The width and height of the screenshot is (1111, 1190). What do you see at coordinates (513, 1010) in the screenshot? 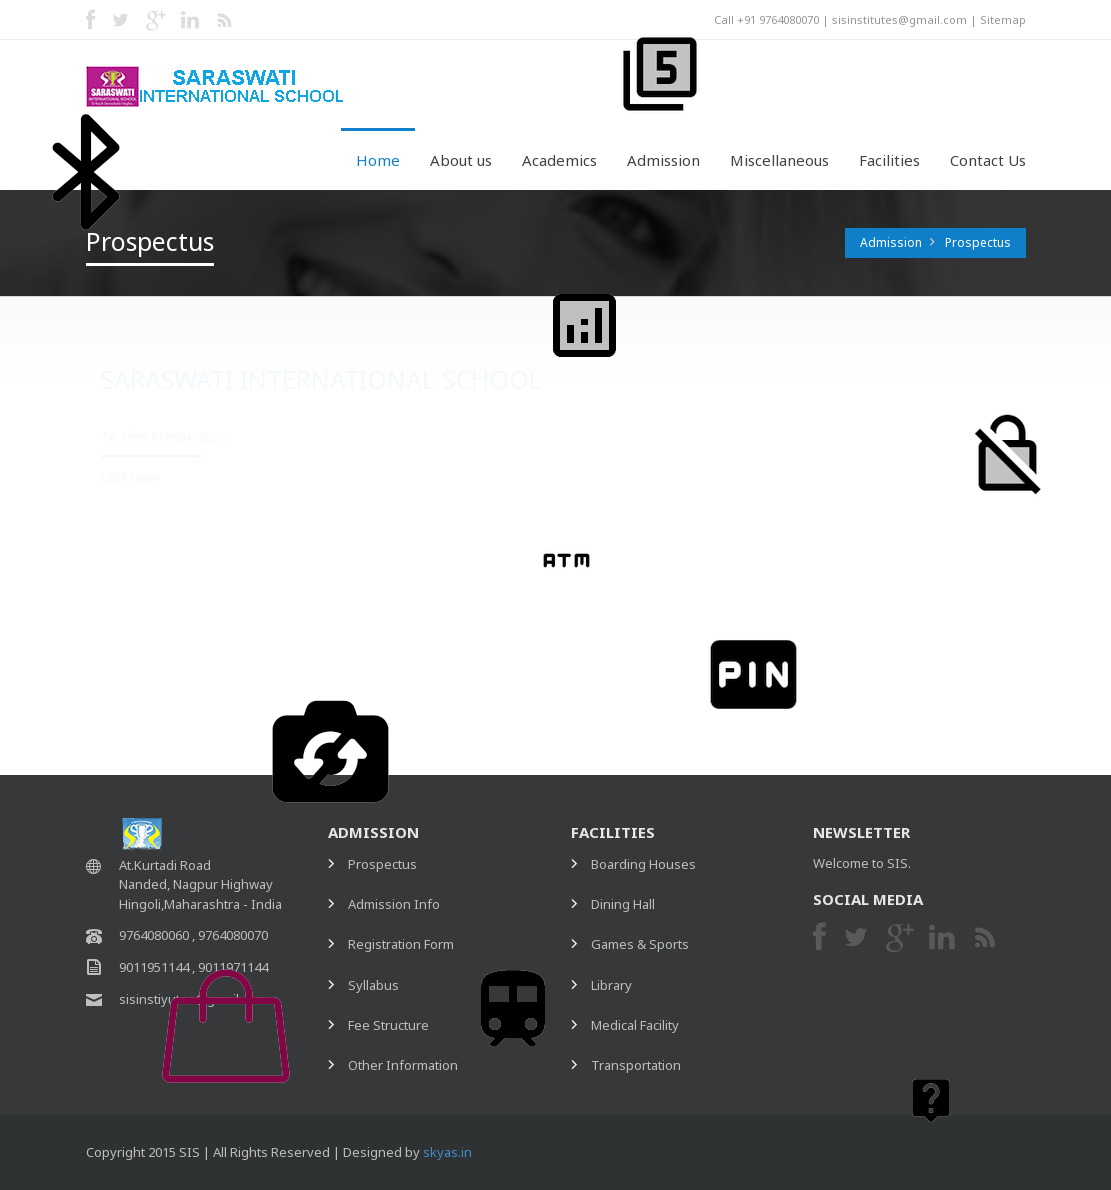
I see `view train schedules or routes` at bounding box center [513, 1010].